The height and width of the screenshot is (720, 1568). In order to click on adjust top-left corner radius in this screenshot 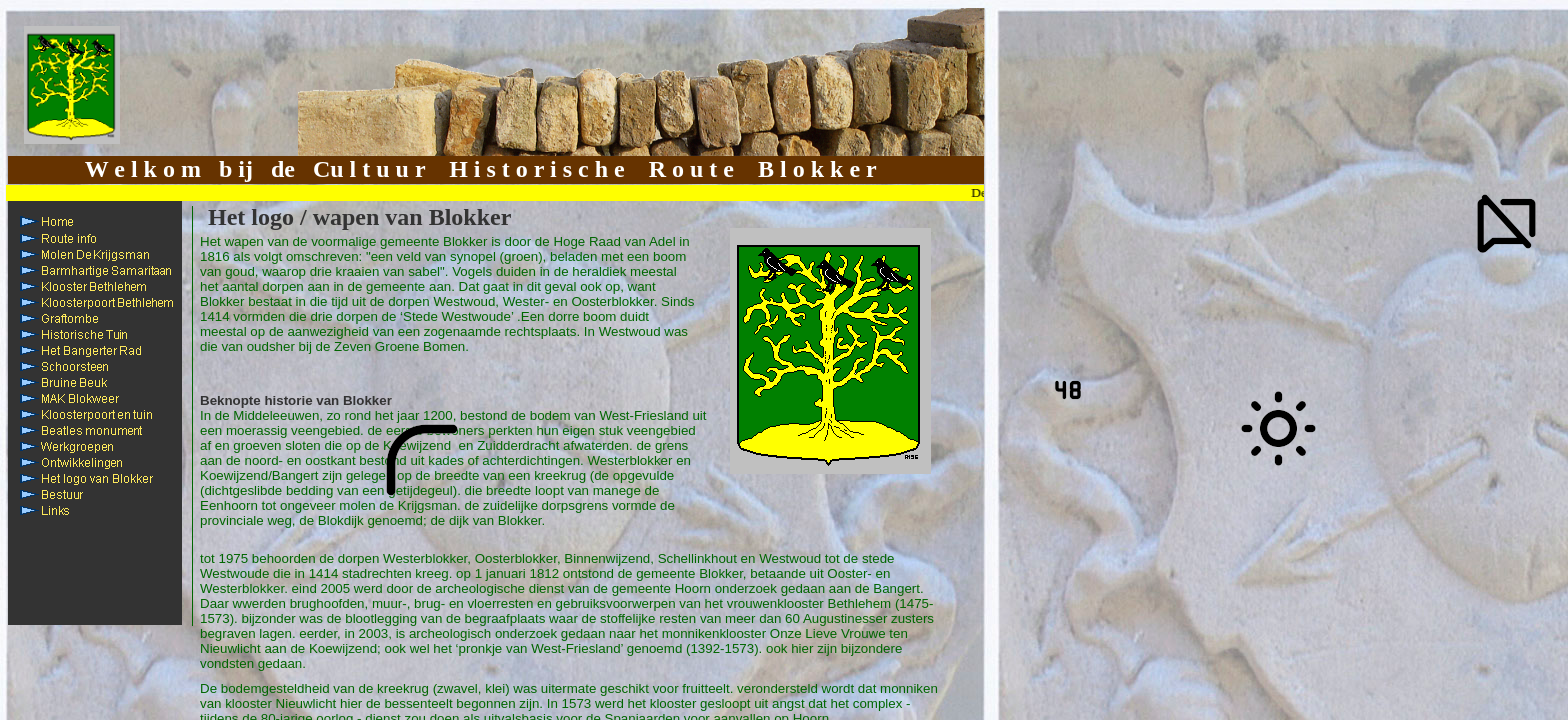, I will do `click(422, 460)`.